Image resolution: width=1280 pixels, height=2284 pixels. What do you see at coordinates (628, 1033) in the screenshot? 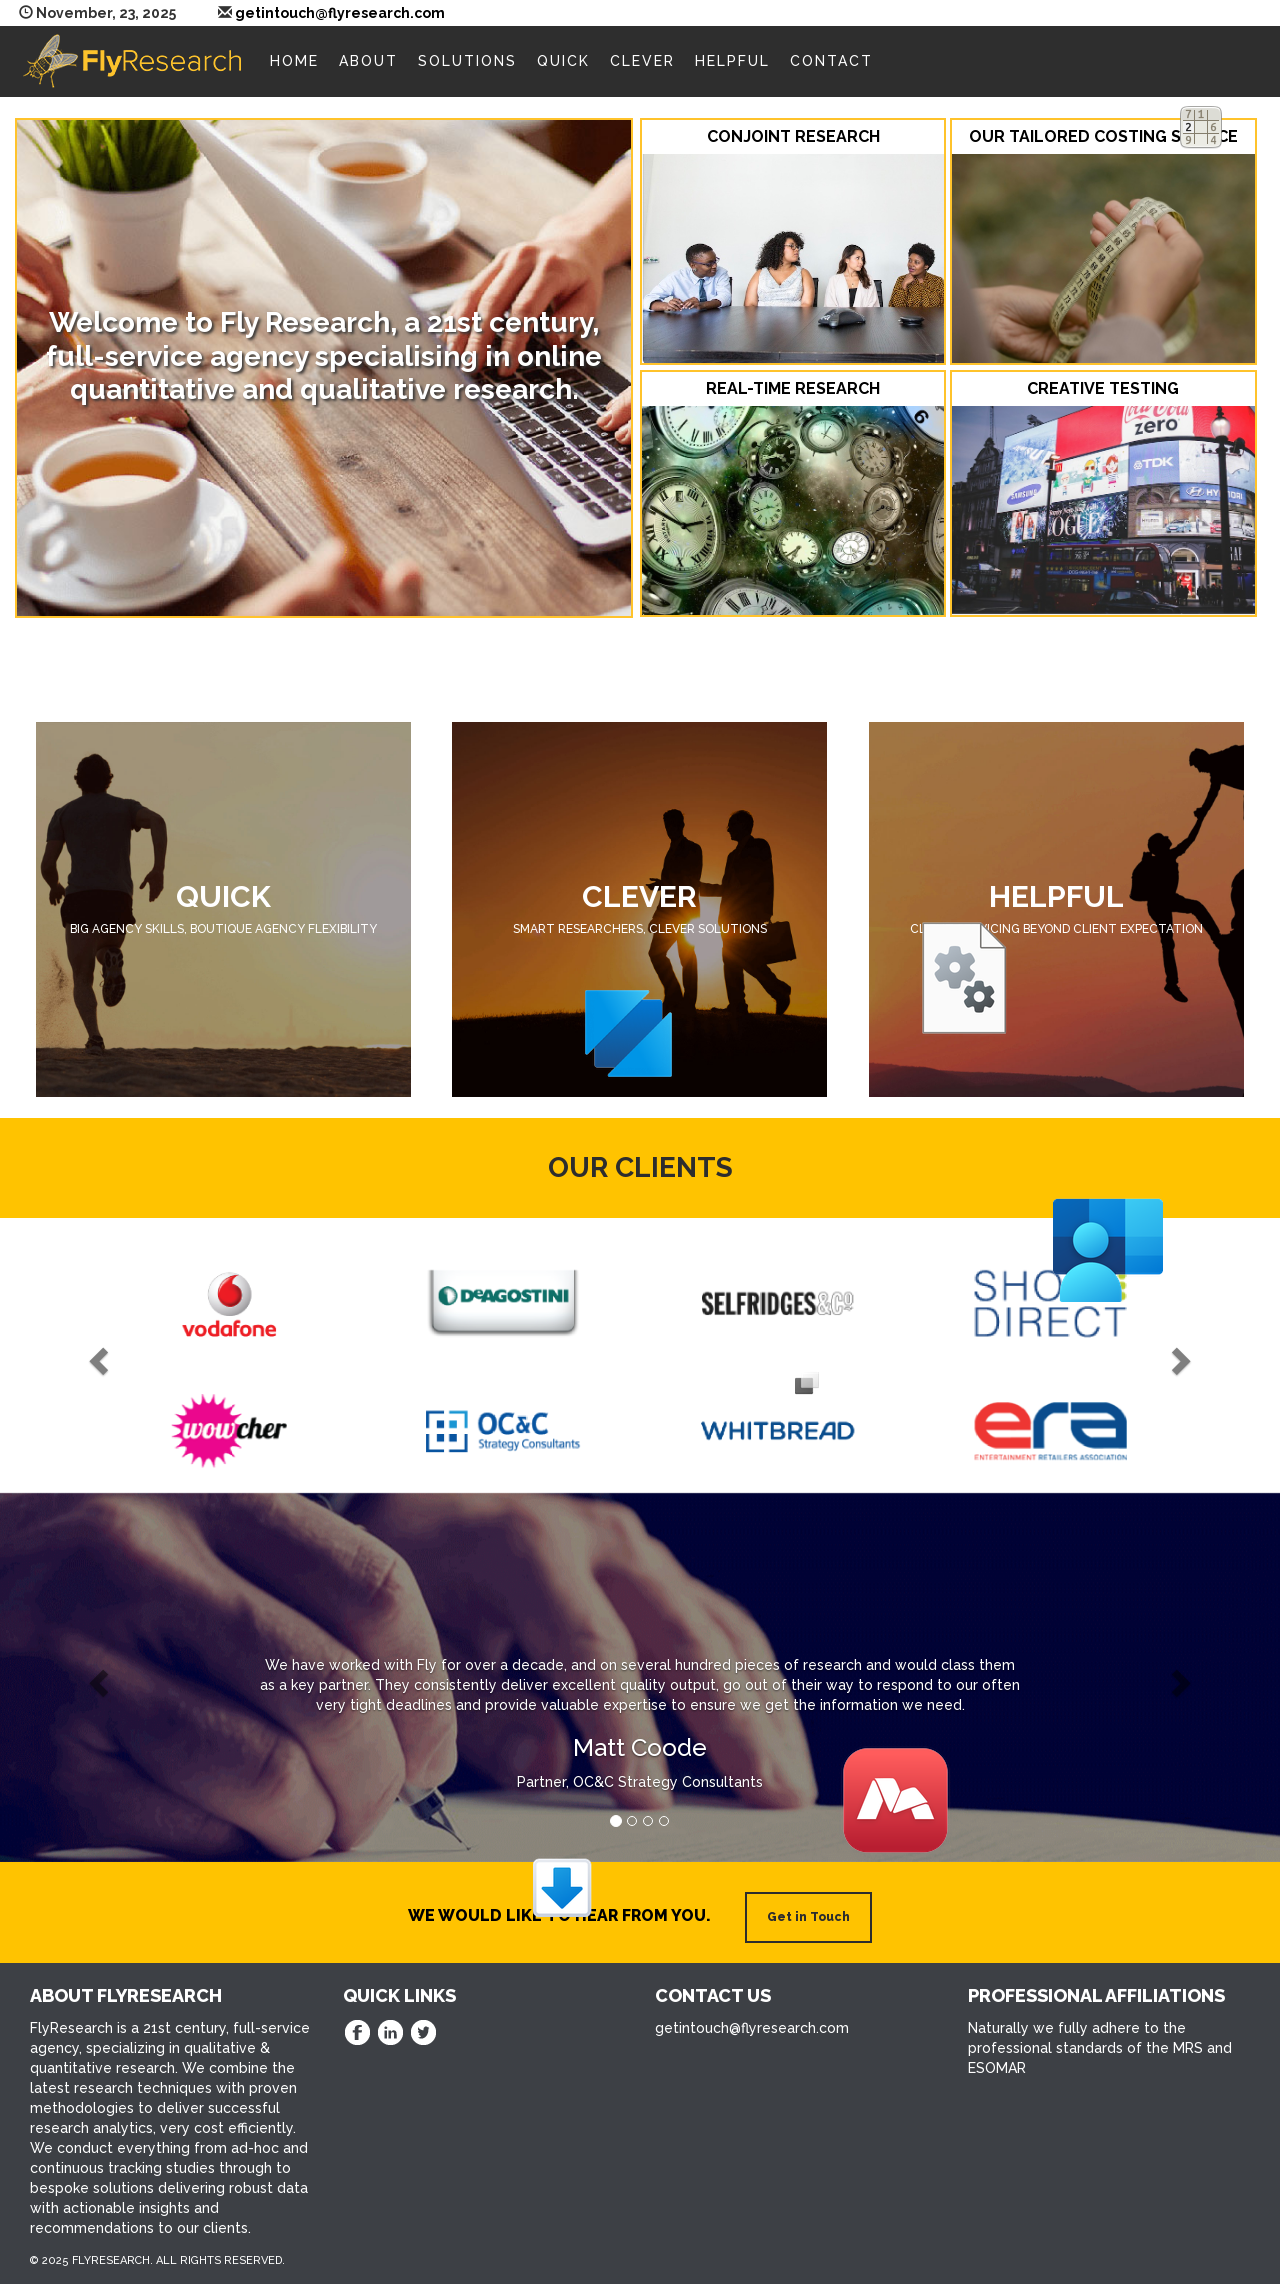
I see `open internal company application` at bounding box center [628, 1033].